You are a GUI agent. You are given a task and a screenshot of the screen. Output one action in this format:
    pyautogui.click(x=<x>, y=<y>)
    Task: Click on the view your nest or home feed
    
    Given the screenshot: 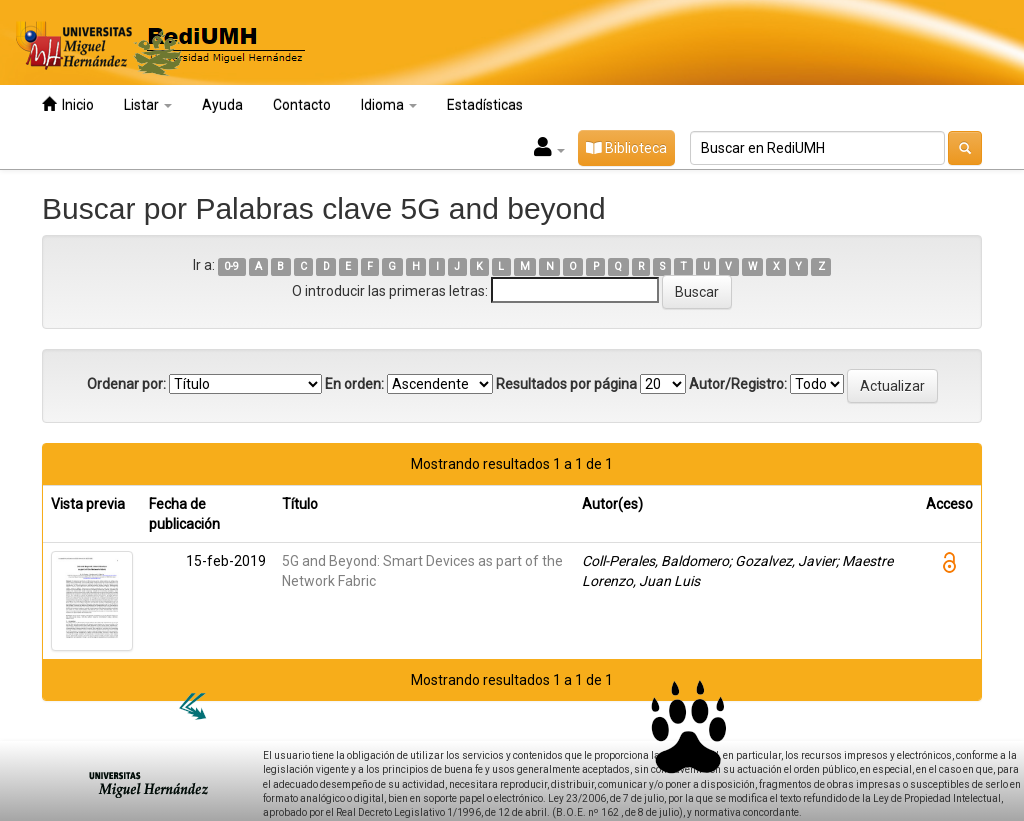 What is the action you would take?
    pyautogui.click(x=157, y=52)
    